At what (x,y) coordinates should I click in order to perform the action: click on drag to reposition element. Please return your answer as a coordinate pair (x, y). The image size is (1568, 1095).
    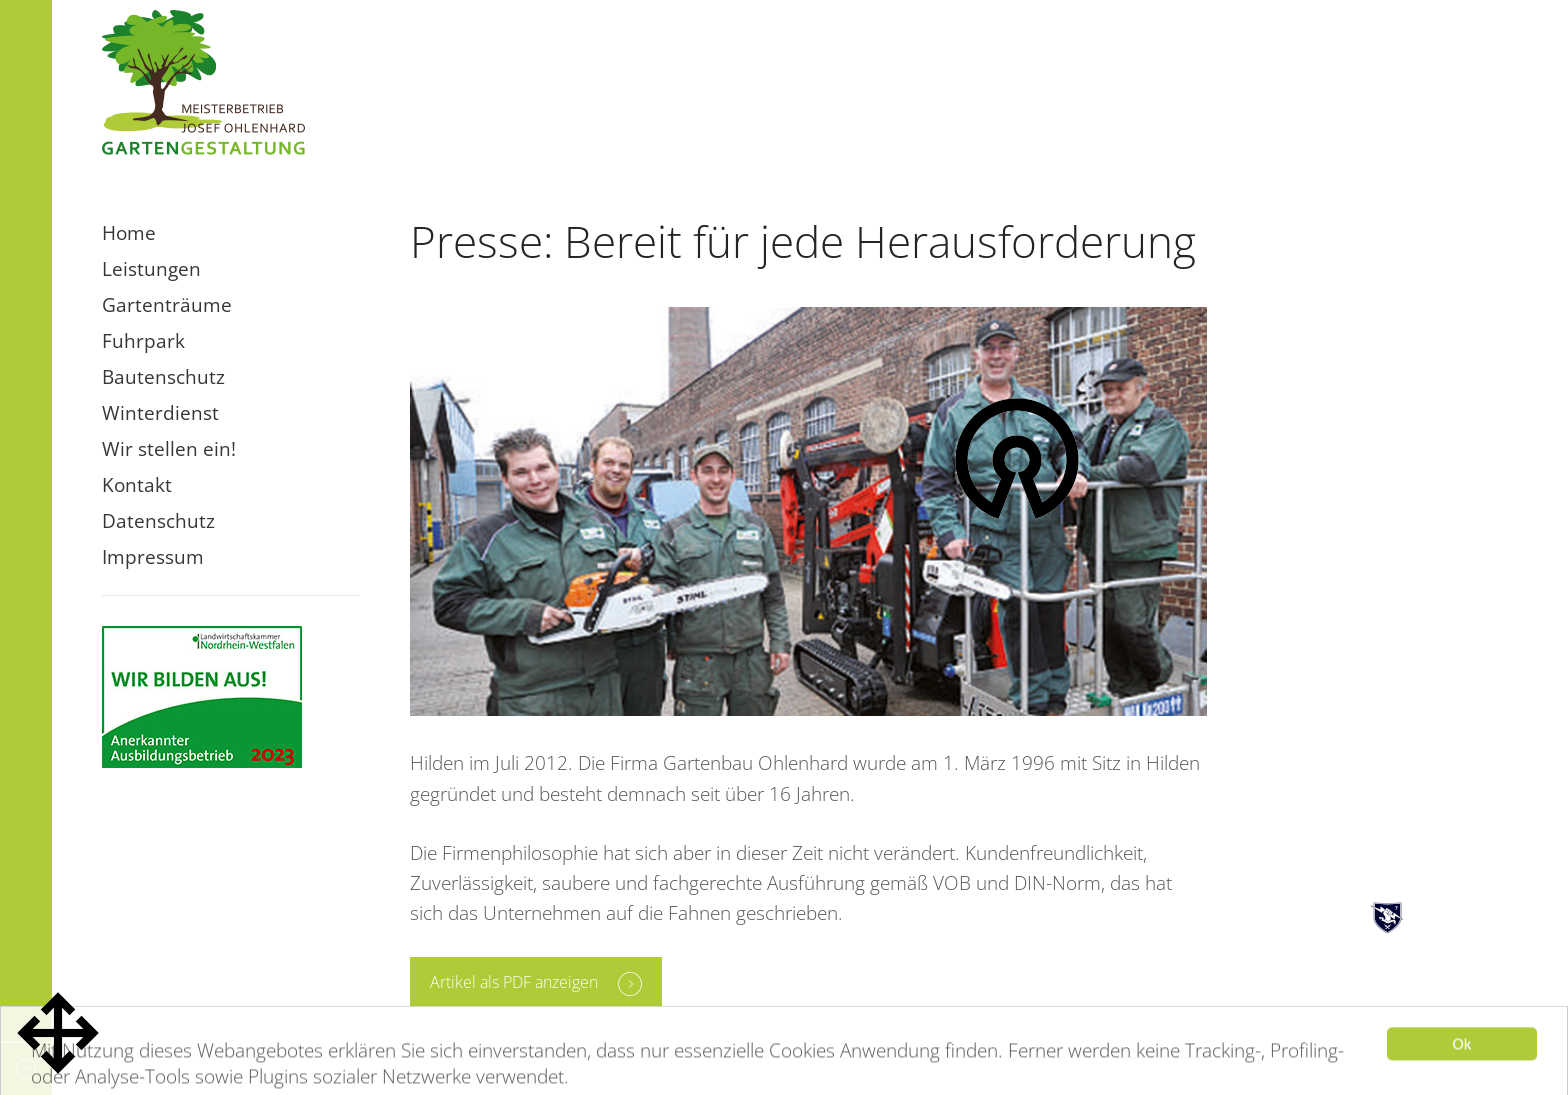
    Looking at the image, I should click on (58, 1033).